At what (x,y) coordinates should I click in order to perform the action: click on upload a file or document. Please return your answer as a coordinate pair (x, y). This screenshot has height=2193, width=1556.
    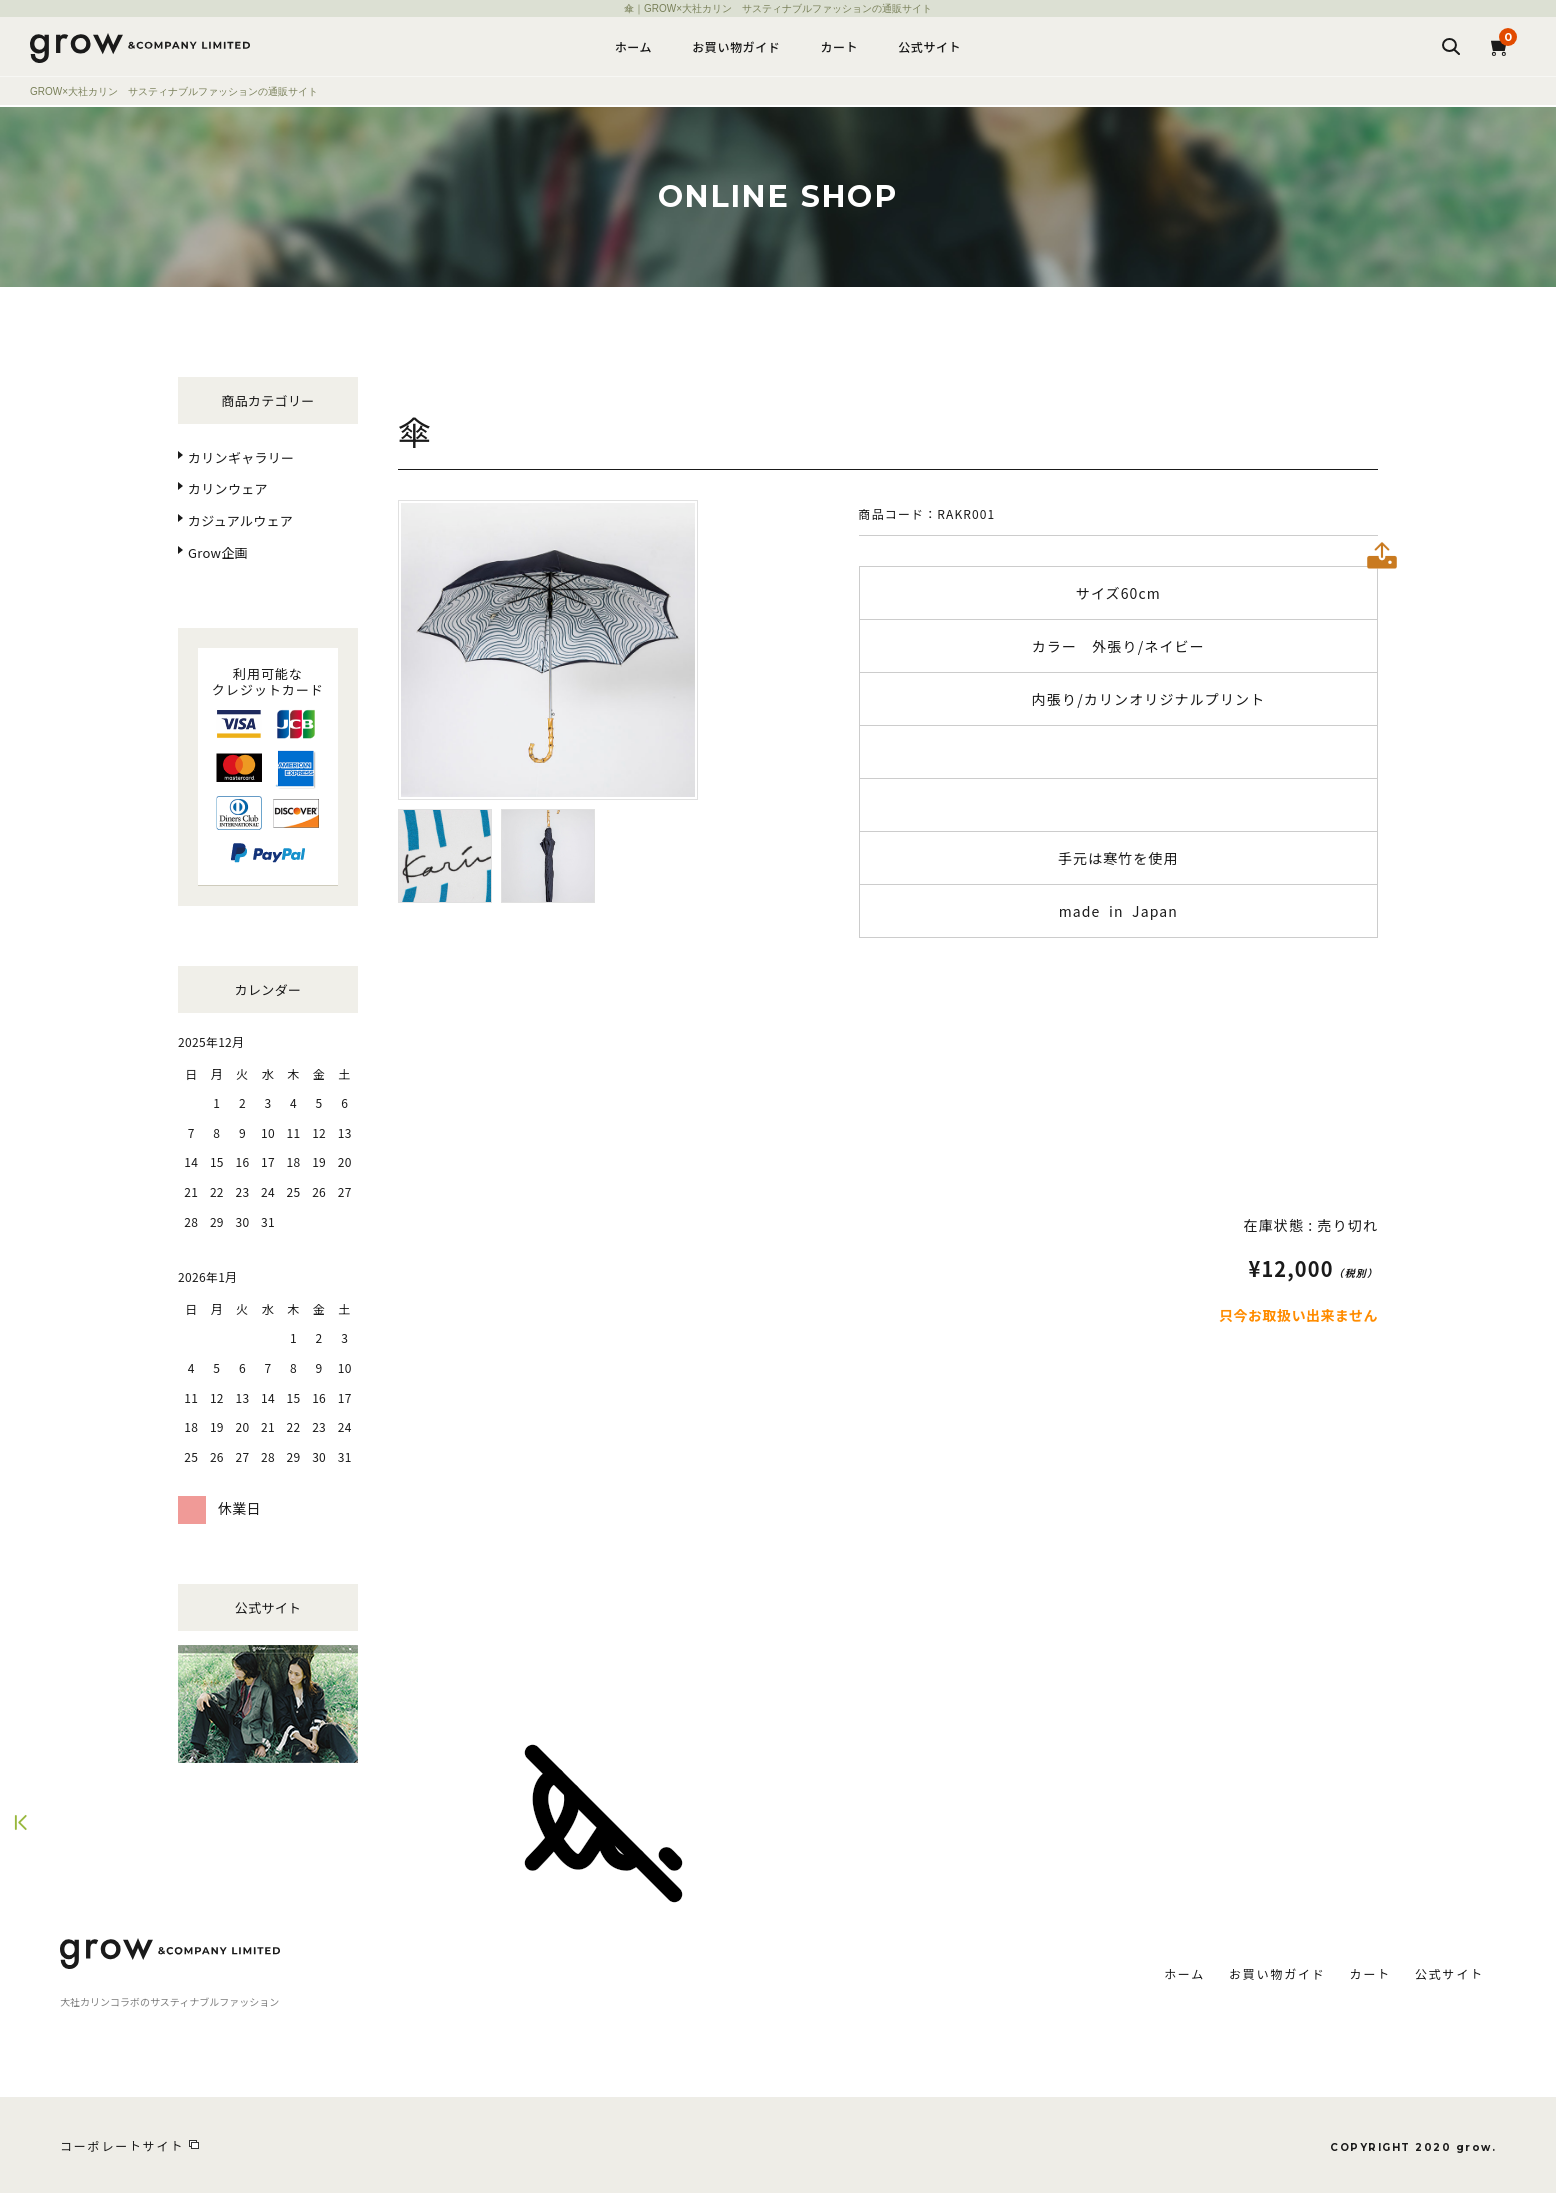
    Looking at the image, I should click on (1382, 557).